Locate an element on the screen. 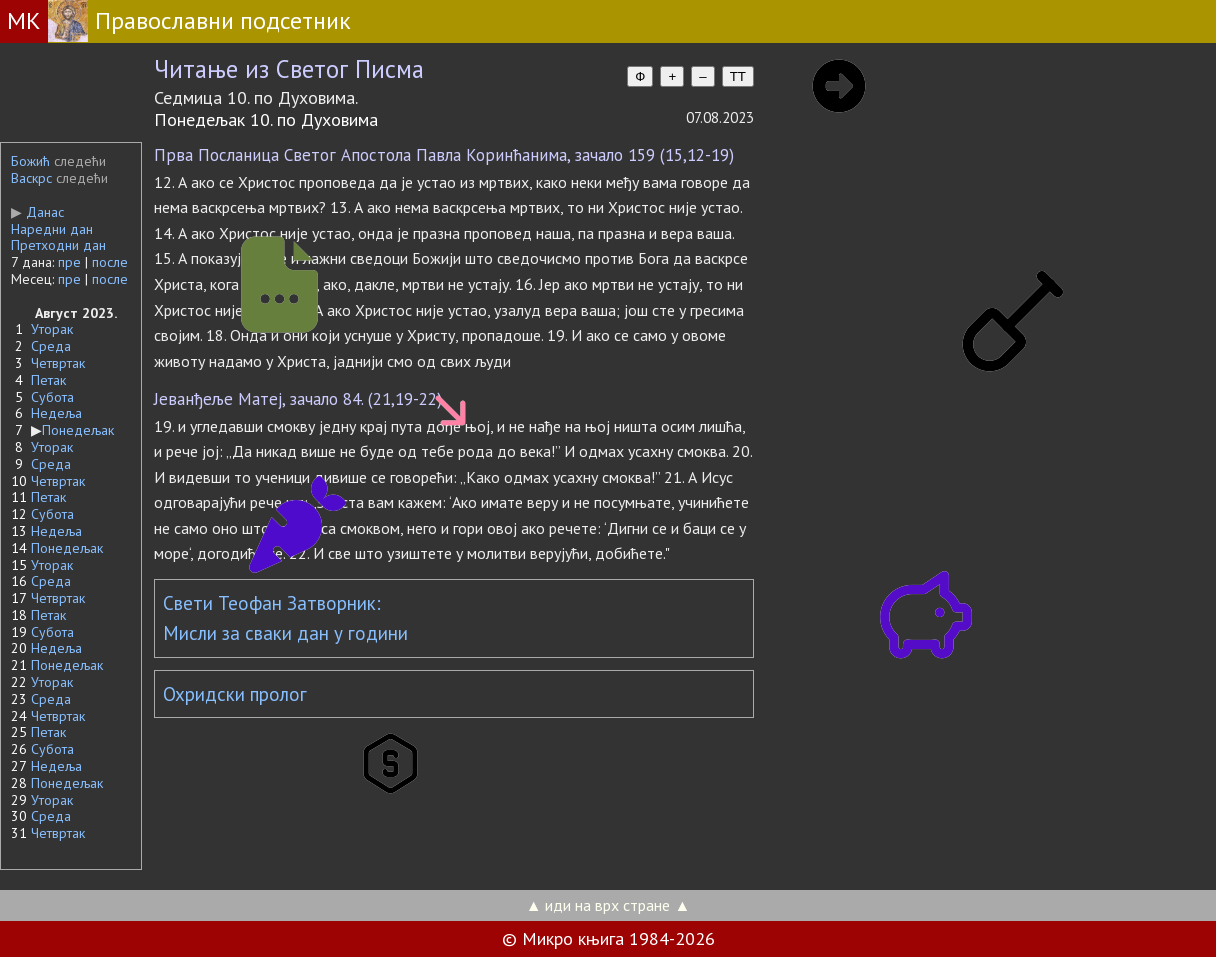  indicates a service or system status is located at coordinates (390, 763).